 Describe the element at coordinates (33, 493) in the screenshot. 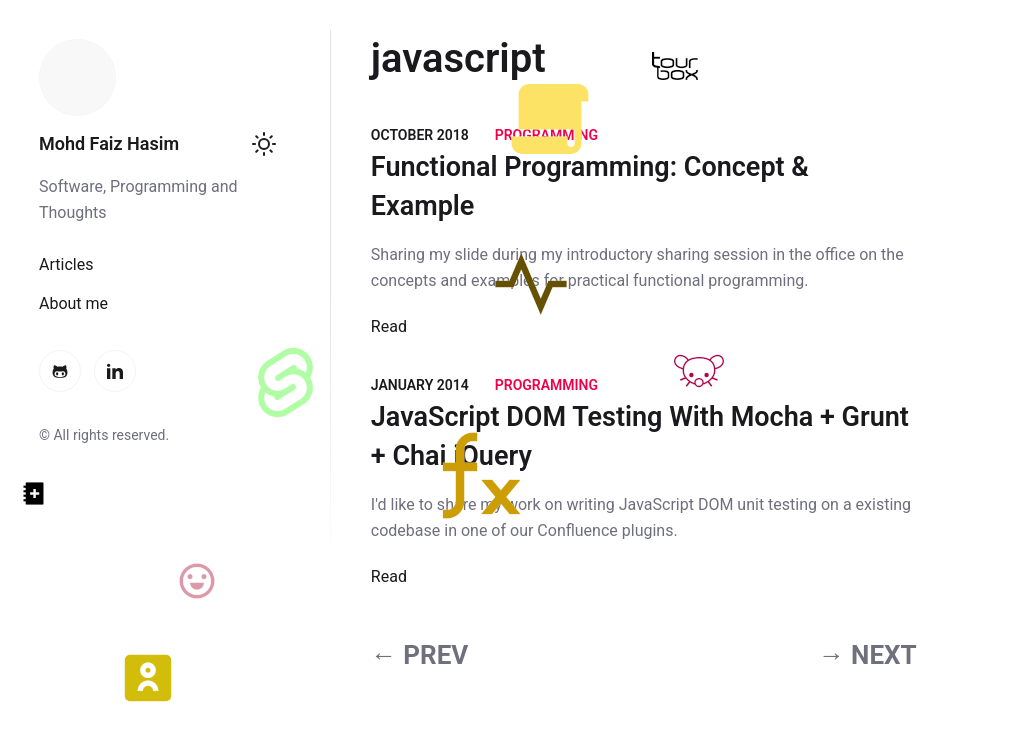

I see `access your health records` at that location.